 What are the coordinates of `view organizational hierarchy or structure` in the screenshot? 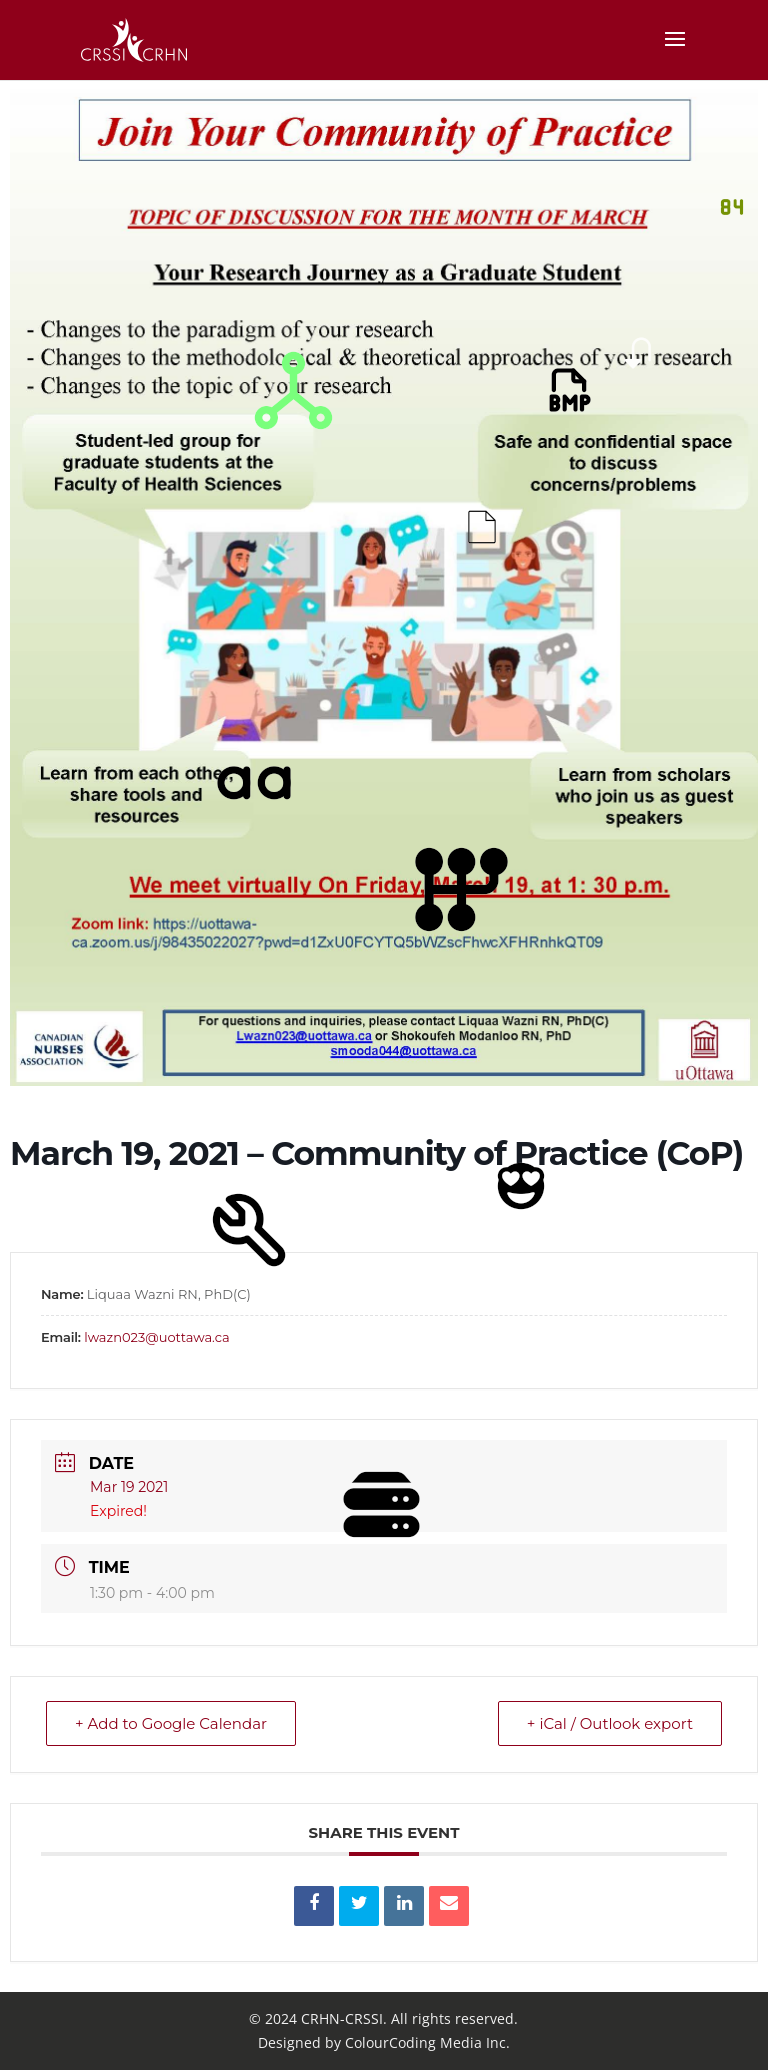 It's located at (293, 390).